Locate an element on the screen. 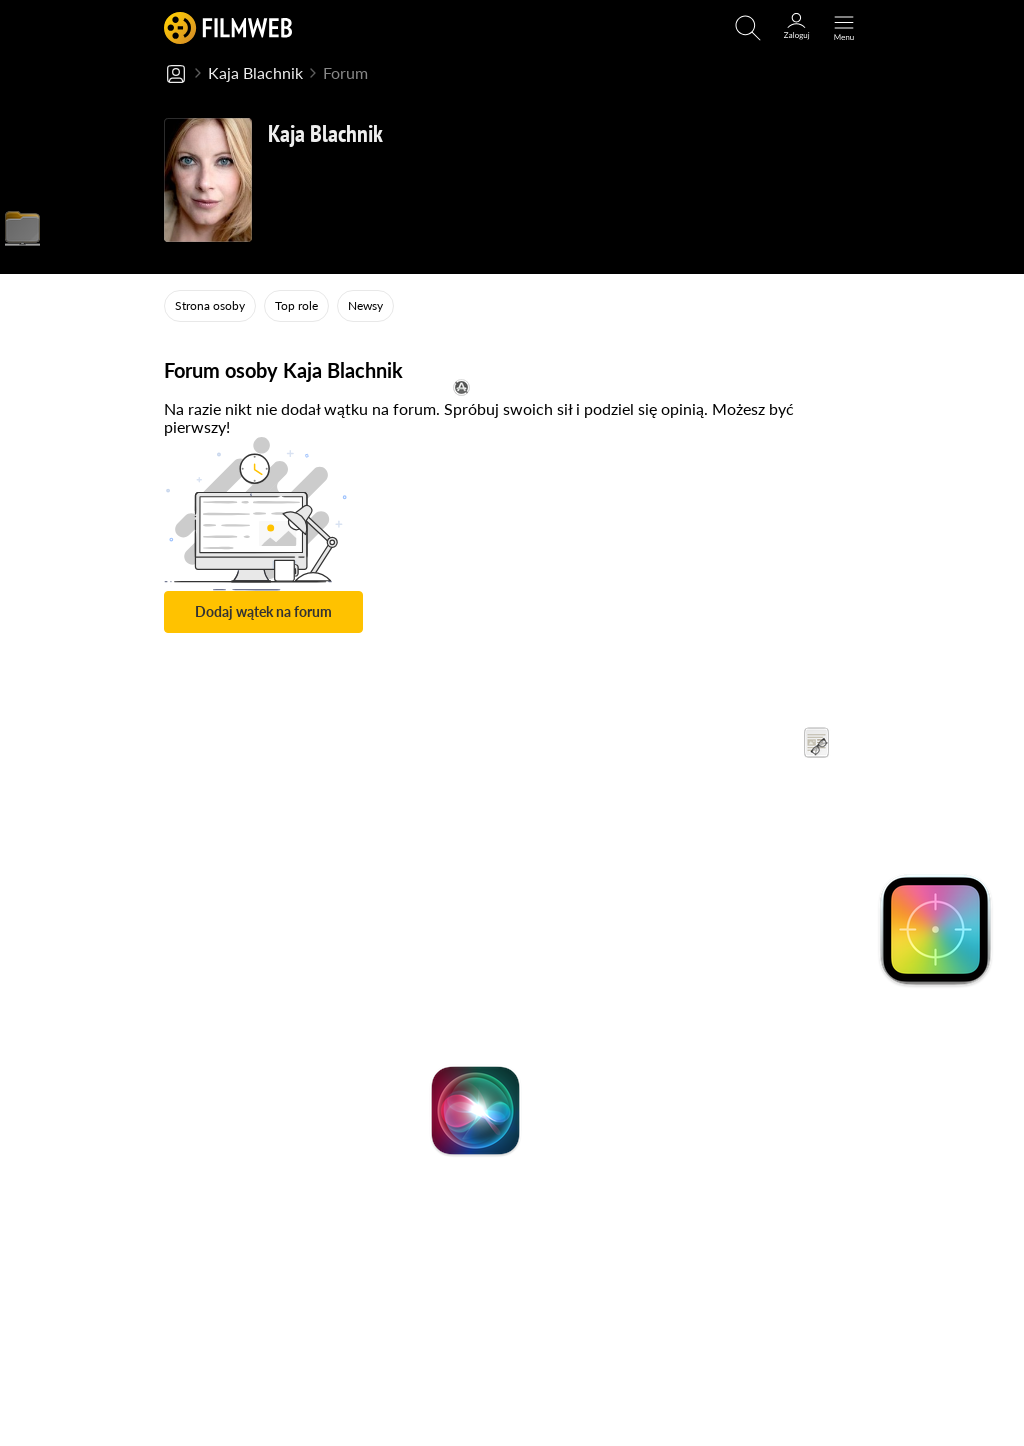 This screenshot has height=1446, width=1024. open the documents app is located at coordinates (816, 742).